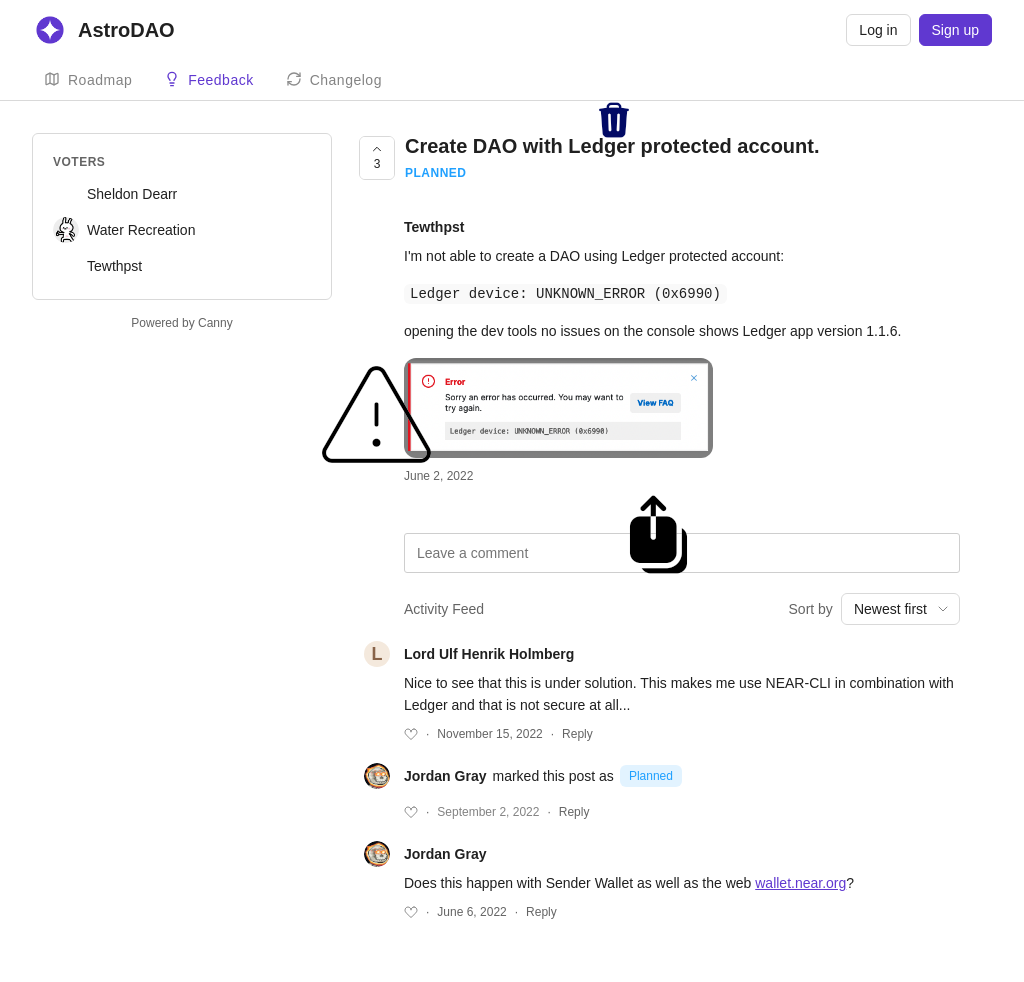 This screenshot has width=1024, height=982. I want to click on share or export multiple items, so click(658, 534).